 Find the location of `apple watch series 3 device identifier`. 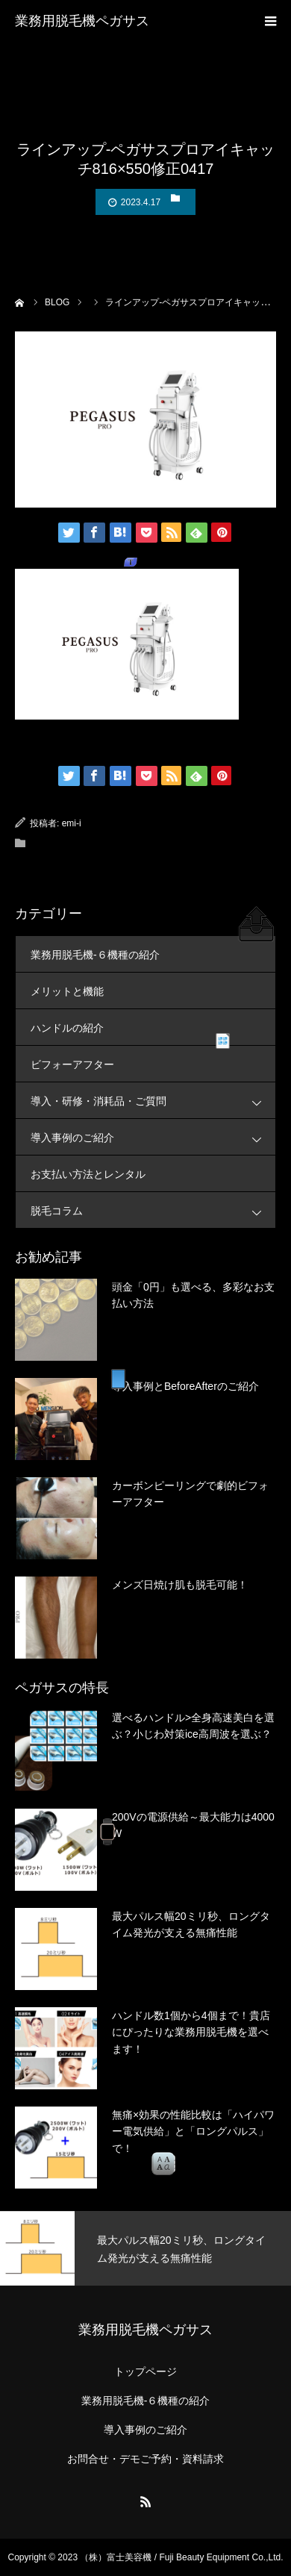

apple watch series 3 device identifier is located at coordinates (107, 1832).